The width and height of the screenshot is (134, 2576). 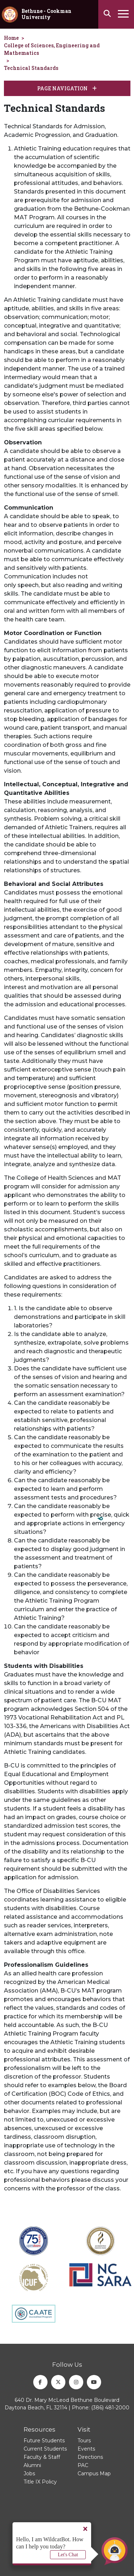 I want to click on open the OKX cryptocurrency exchange app, so click(x=93, y=889).